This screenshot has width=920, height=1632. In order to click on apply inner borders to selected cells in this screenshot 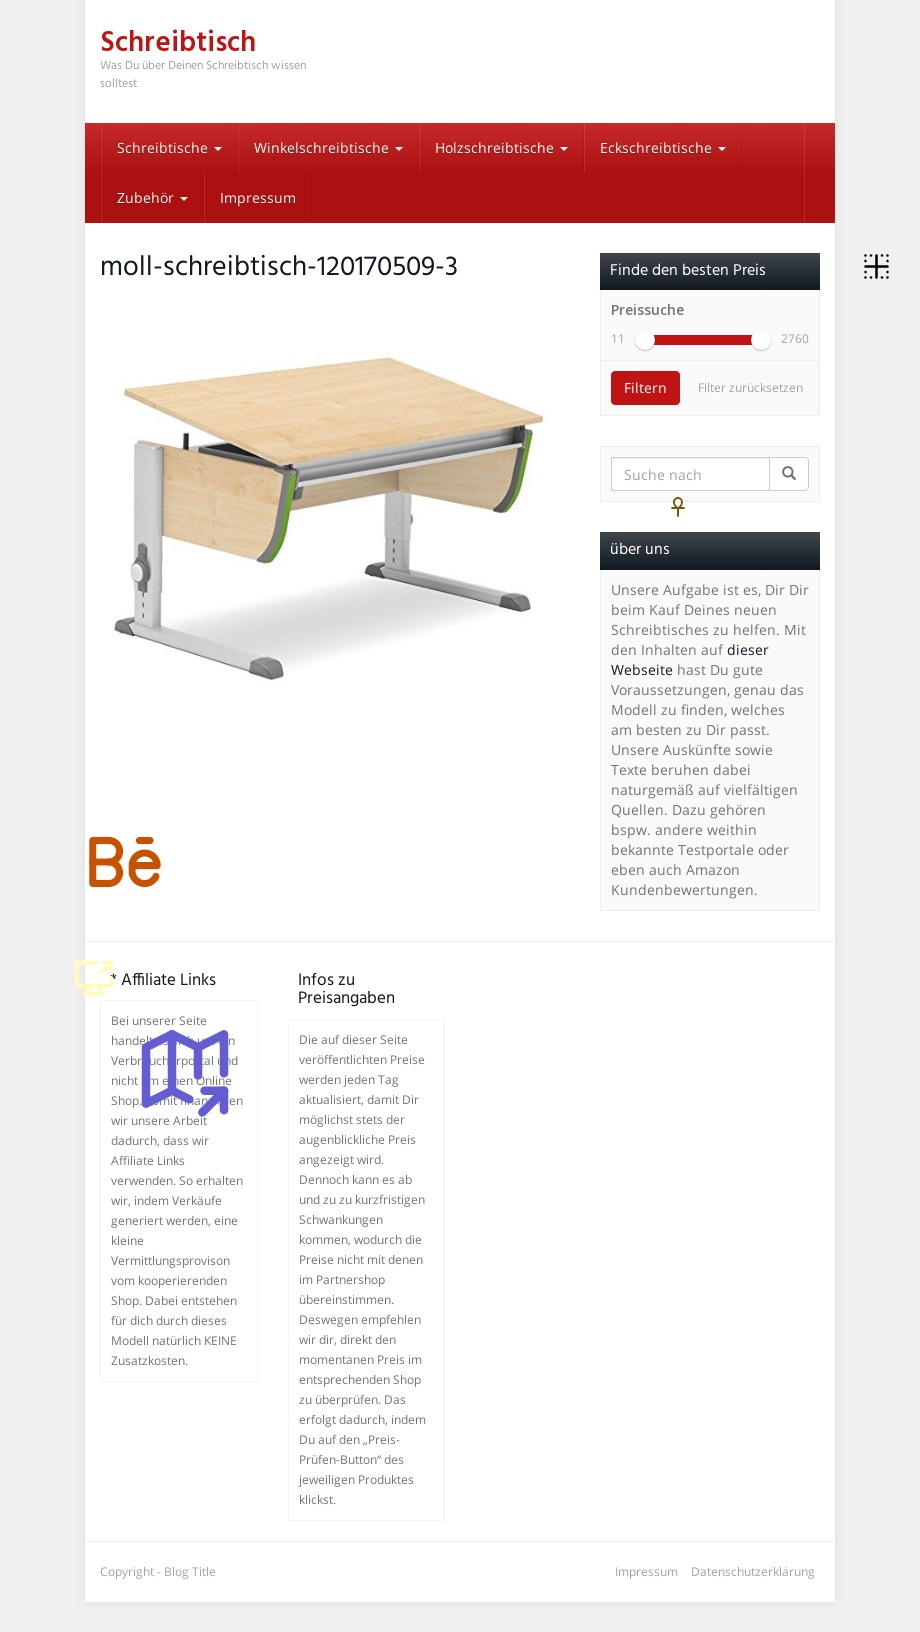, I will do `click(876, 266)`.